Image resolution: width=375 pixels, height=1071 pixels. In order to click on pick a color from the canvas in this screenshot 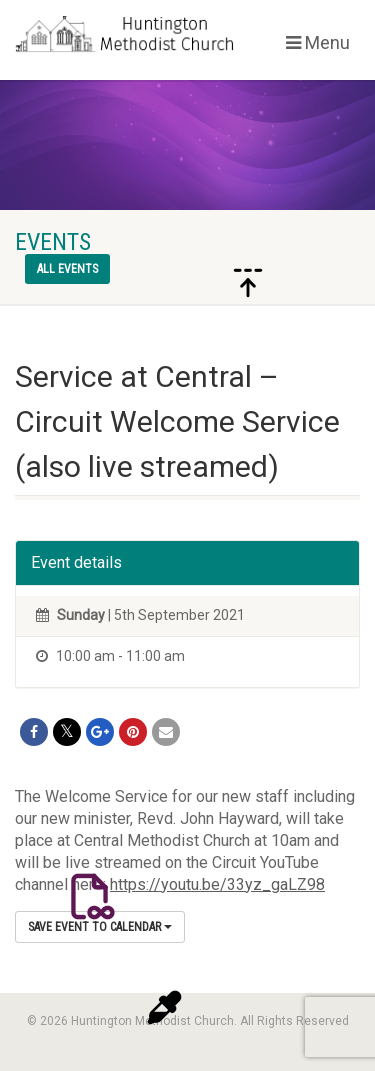, I will do `click(164, 1007)`.